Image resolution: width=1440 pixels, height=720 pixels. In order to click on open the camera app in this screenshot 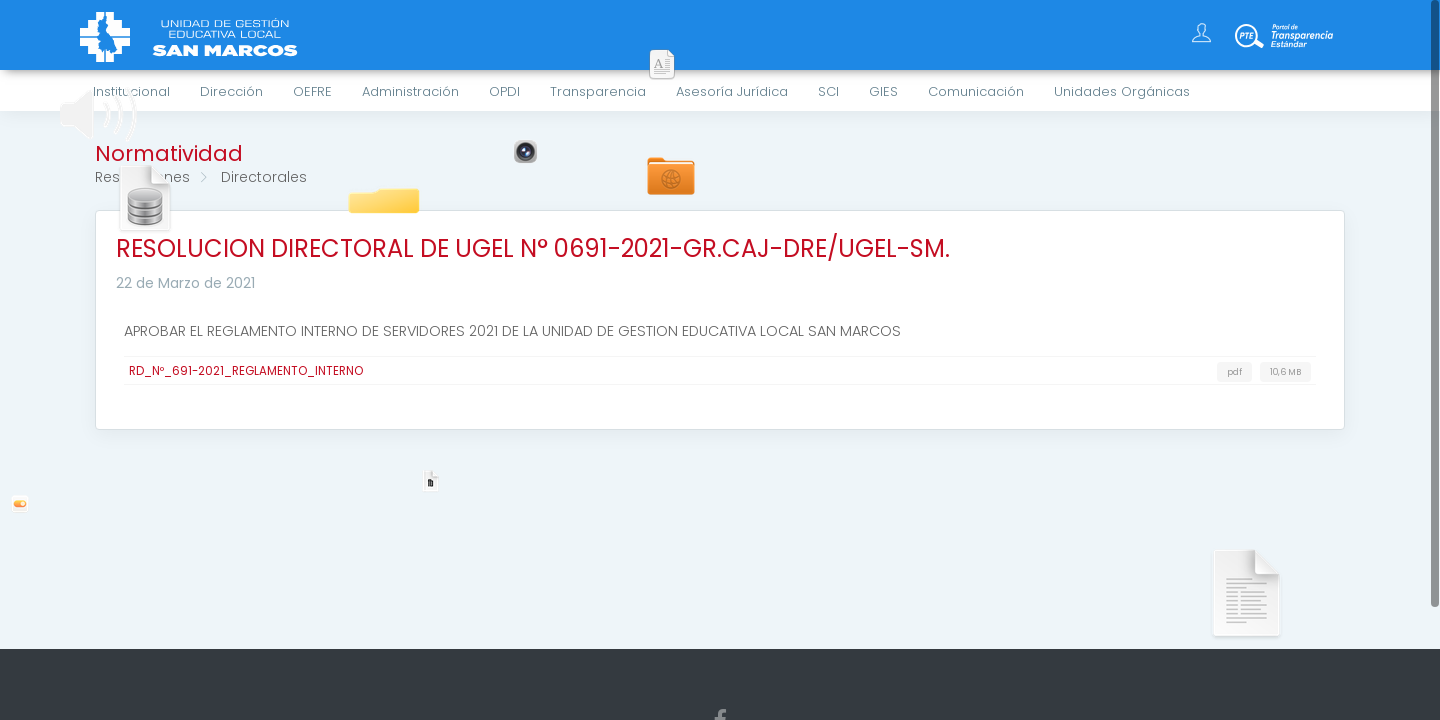, I will do `click(525, 151)`.